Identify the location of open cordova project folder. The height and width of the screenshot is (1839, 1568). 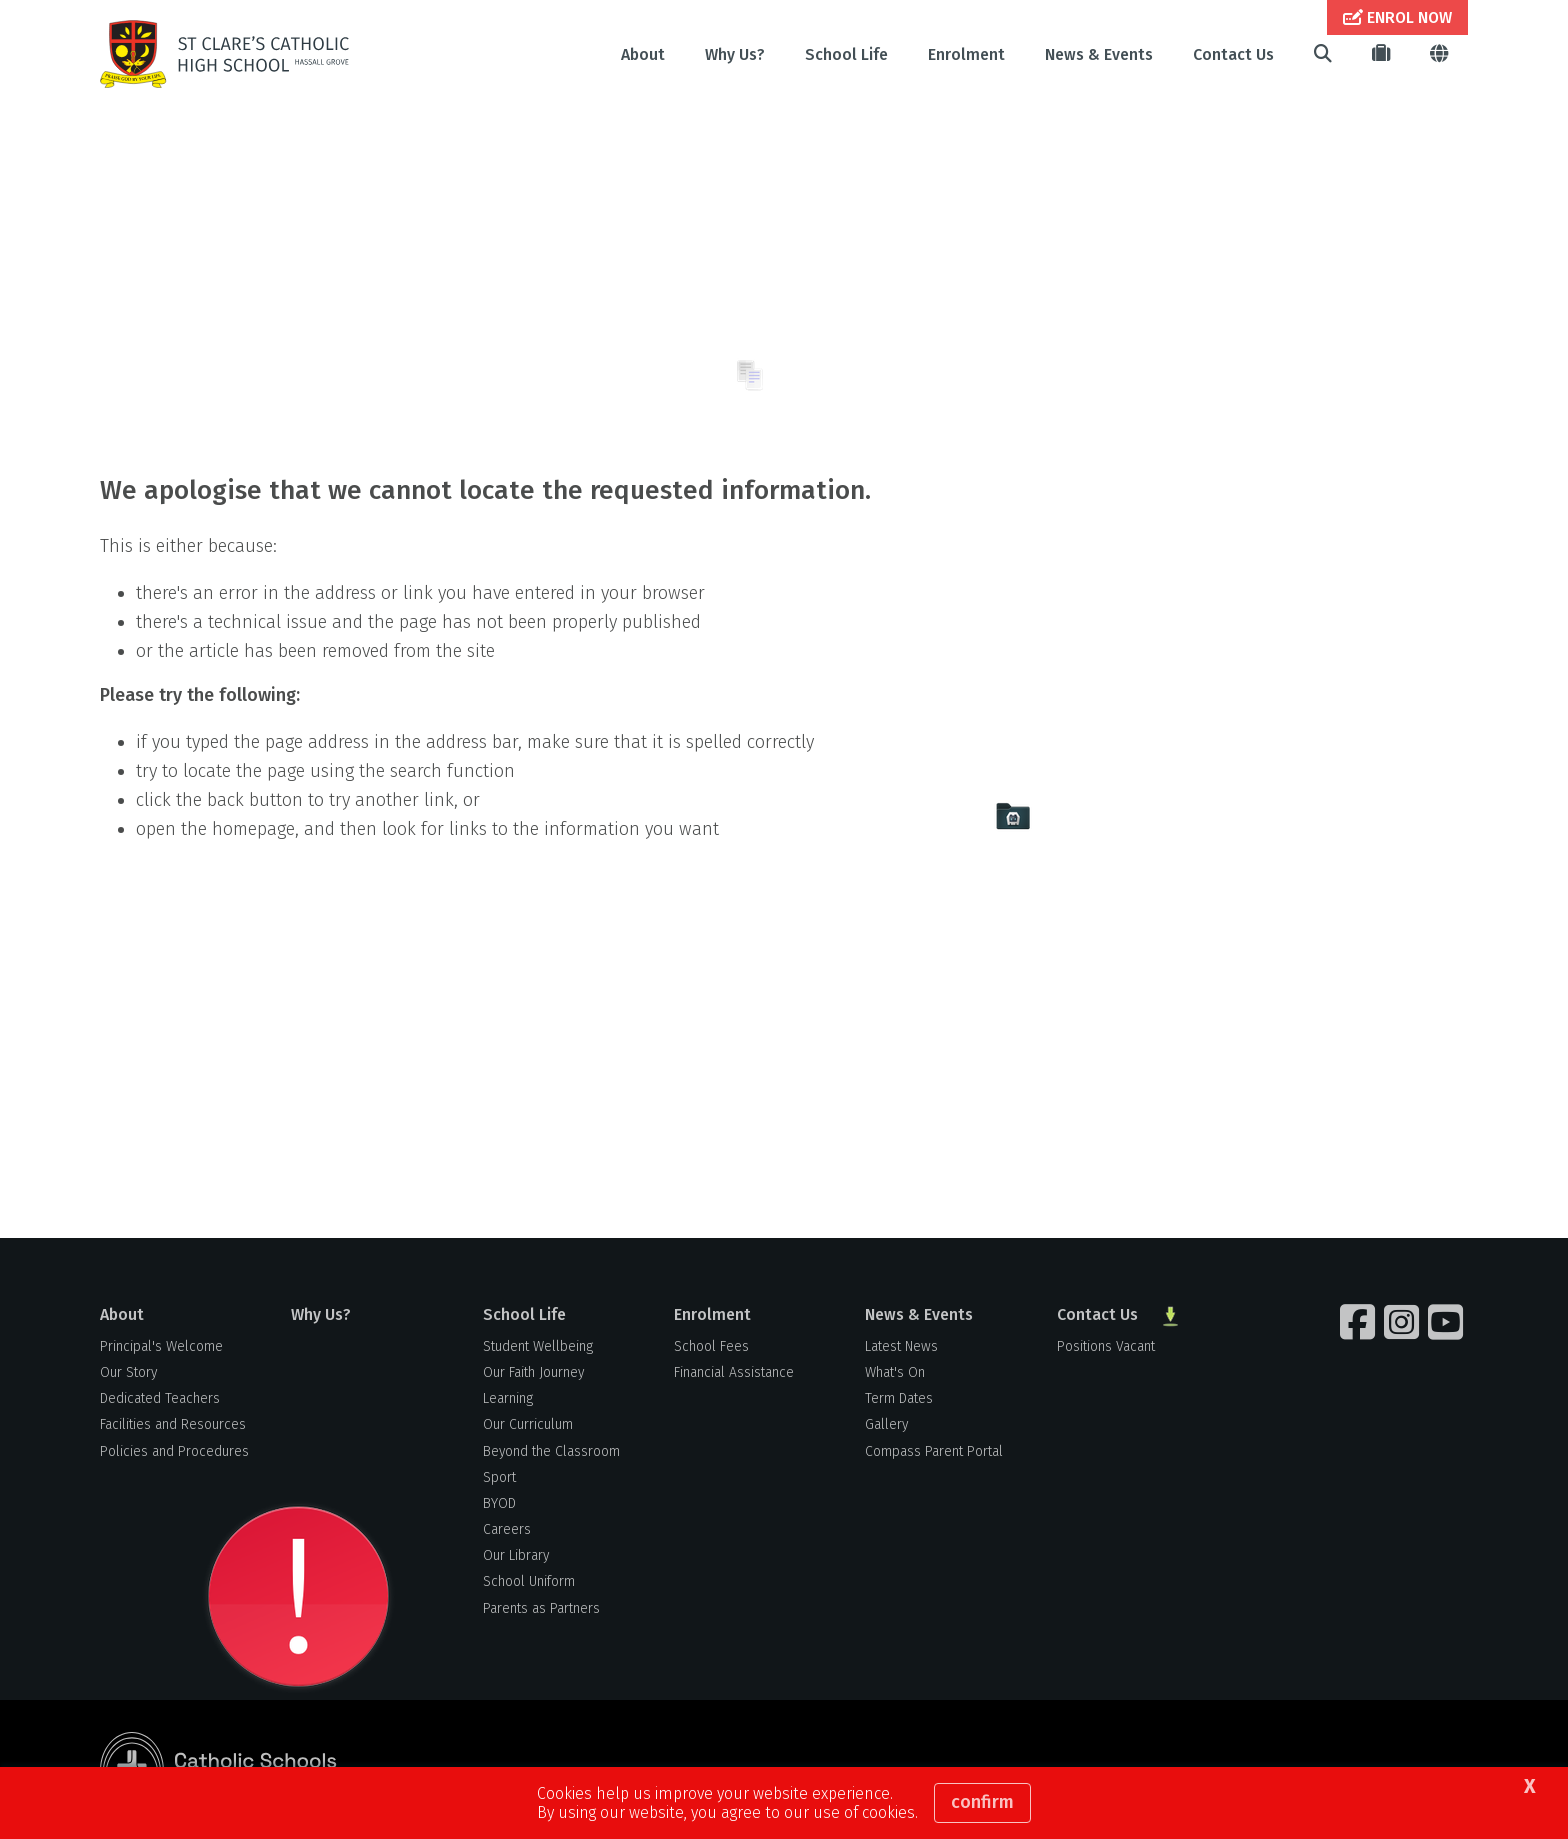
(1013, 817).